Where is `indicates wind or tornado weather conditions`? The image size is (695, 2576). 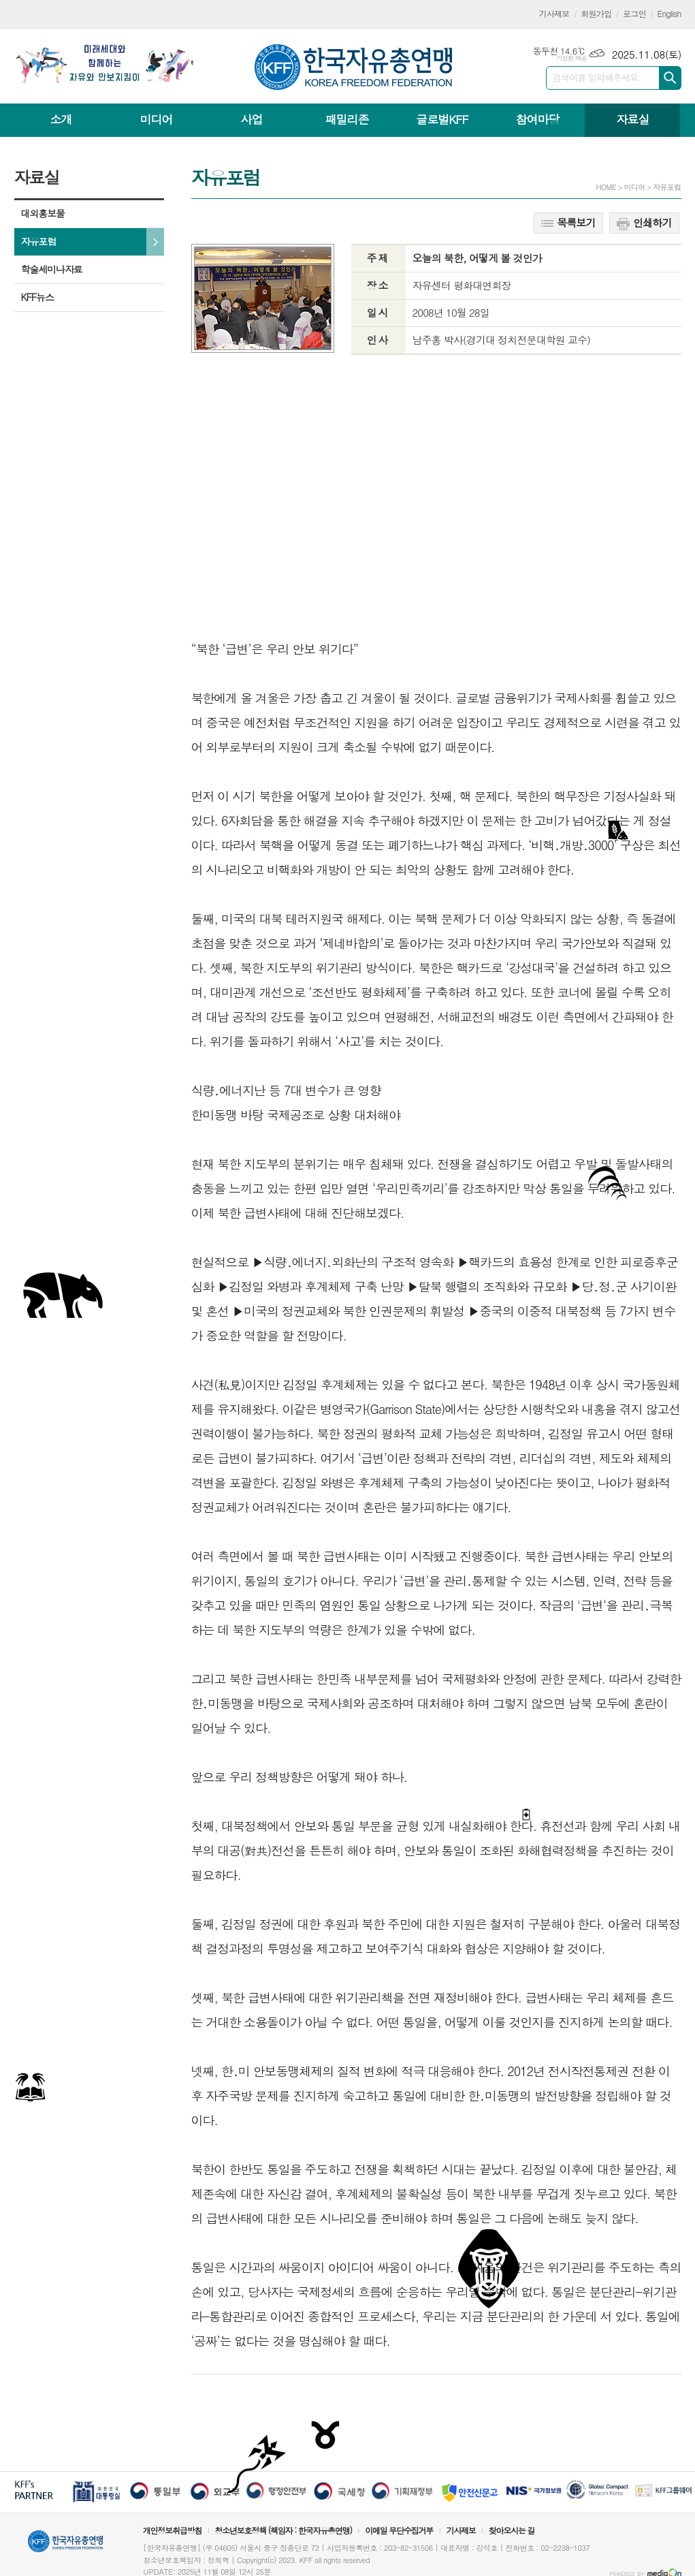
indicates wind or tornado weather conditions is located at coordinates (607, 1184).